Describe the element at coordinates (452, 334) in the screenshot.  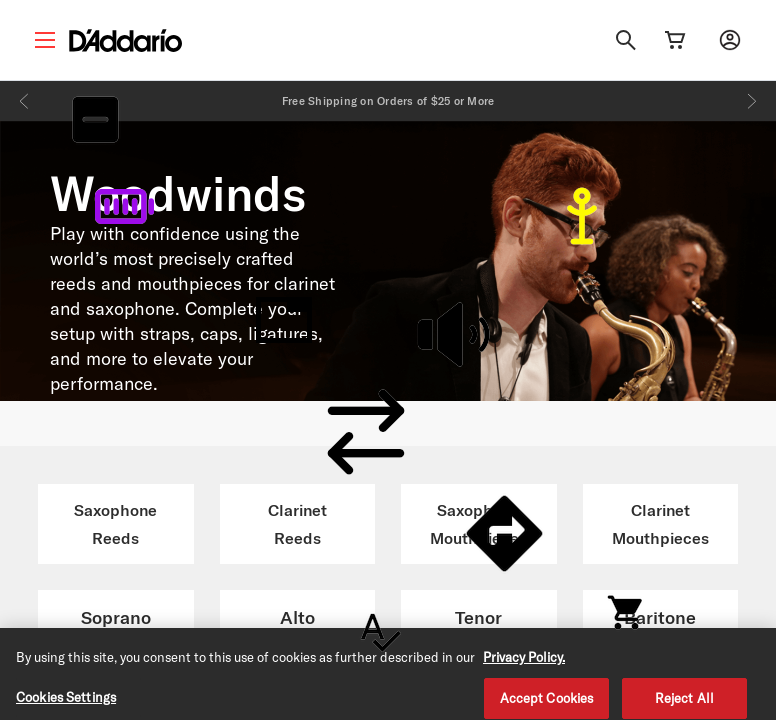
I see `volume is set to high` at that location.